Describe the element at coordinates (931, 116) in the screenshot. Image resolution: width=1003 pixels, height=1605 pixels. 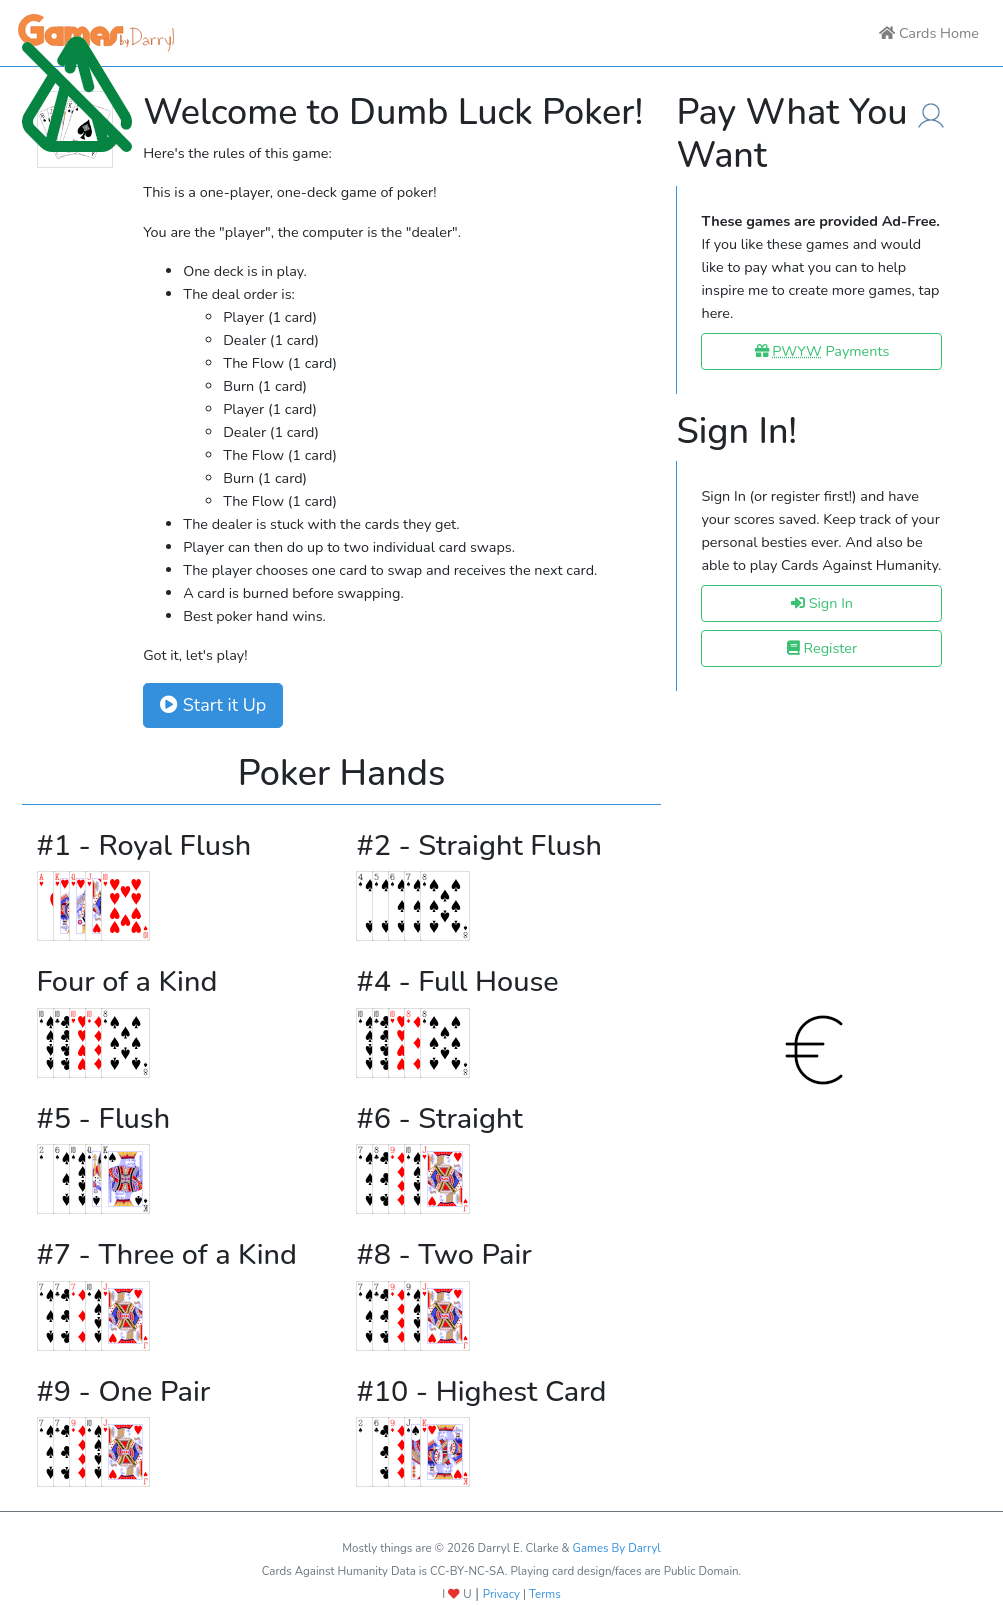
I see `view your profile` at that location.